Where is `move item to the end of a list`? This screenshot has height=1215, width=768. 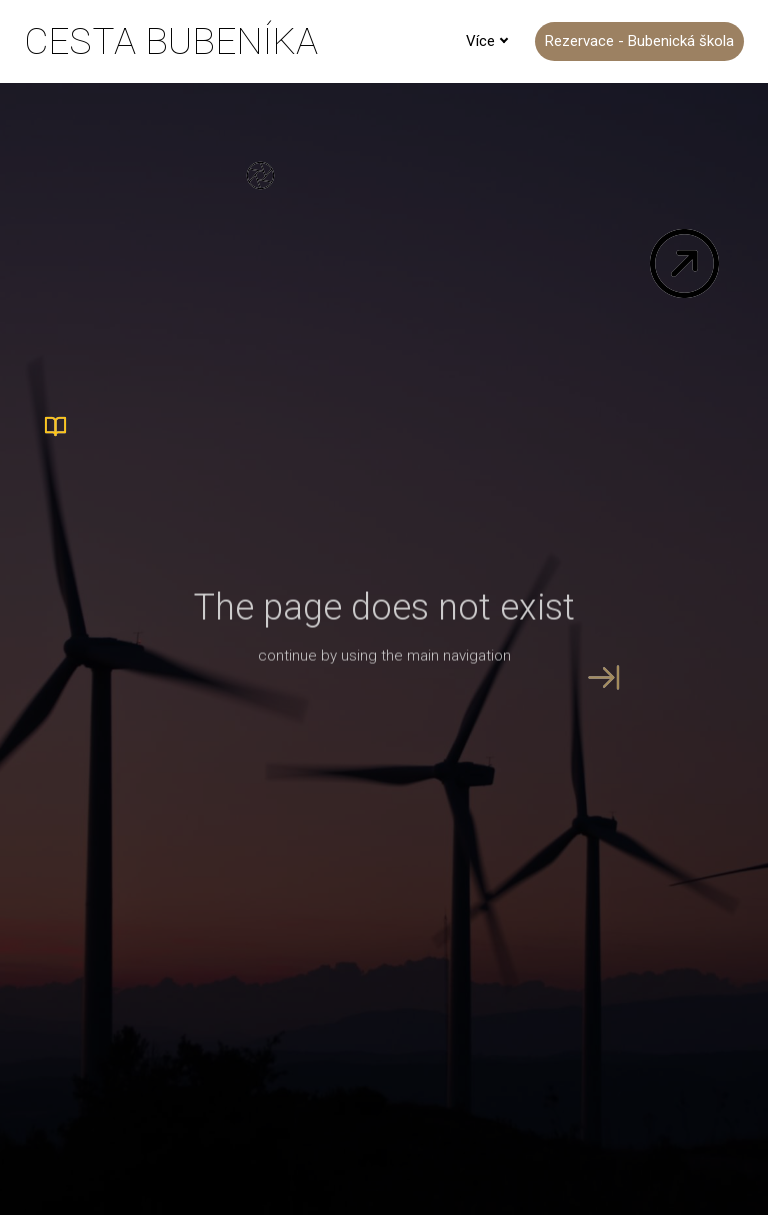 move item to the end of a list is located at coordinates (604, 677).